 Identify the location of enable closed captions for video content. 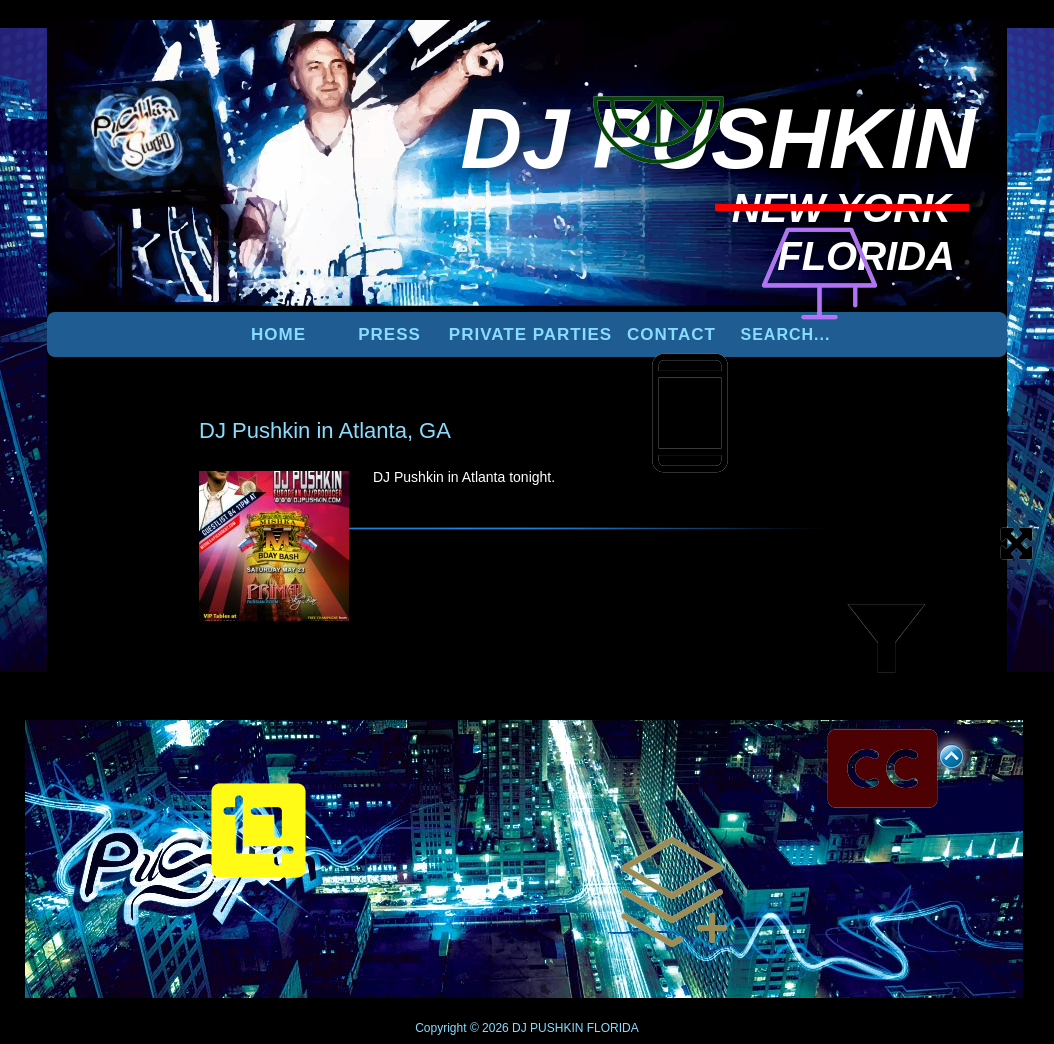
(882, 768).